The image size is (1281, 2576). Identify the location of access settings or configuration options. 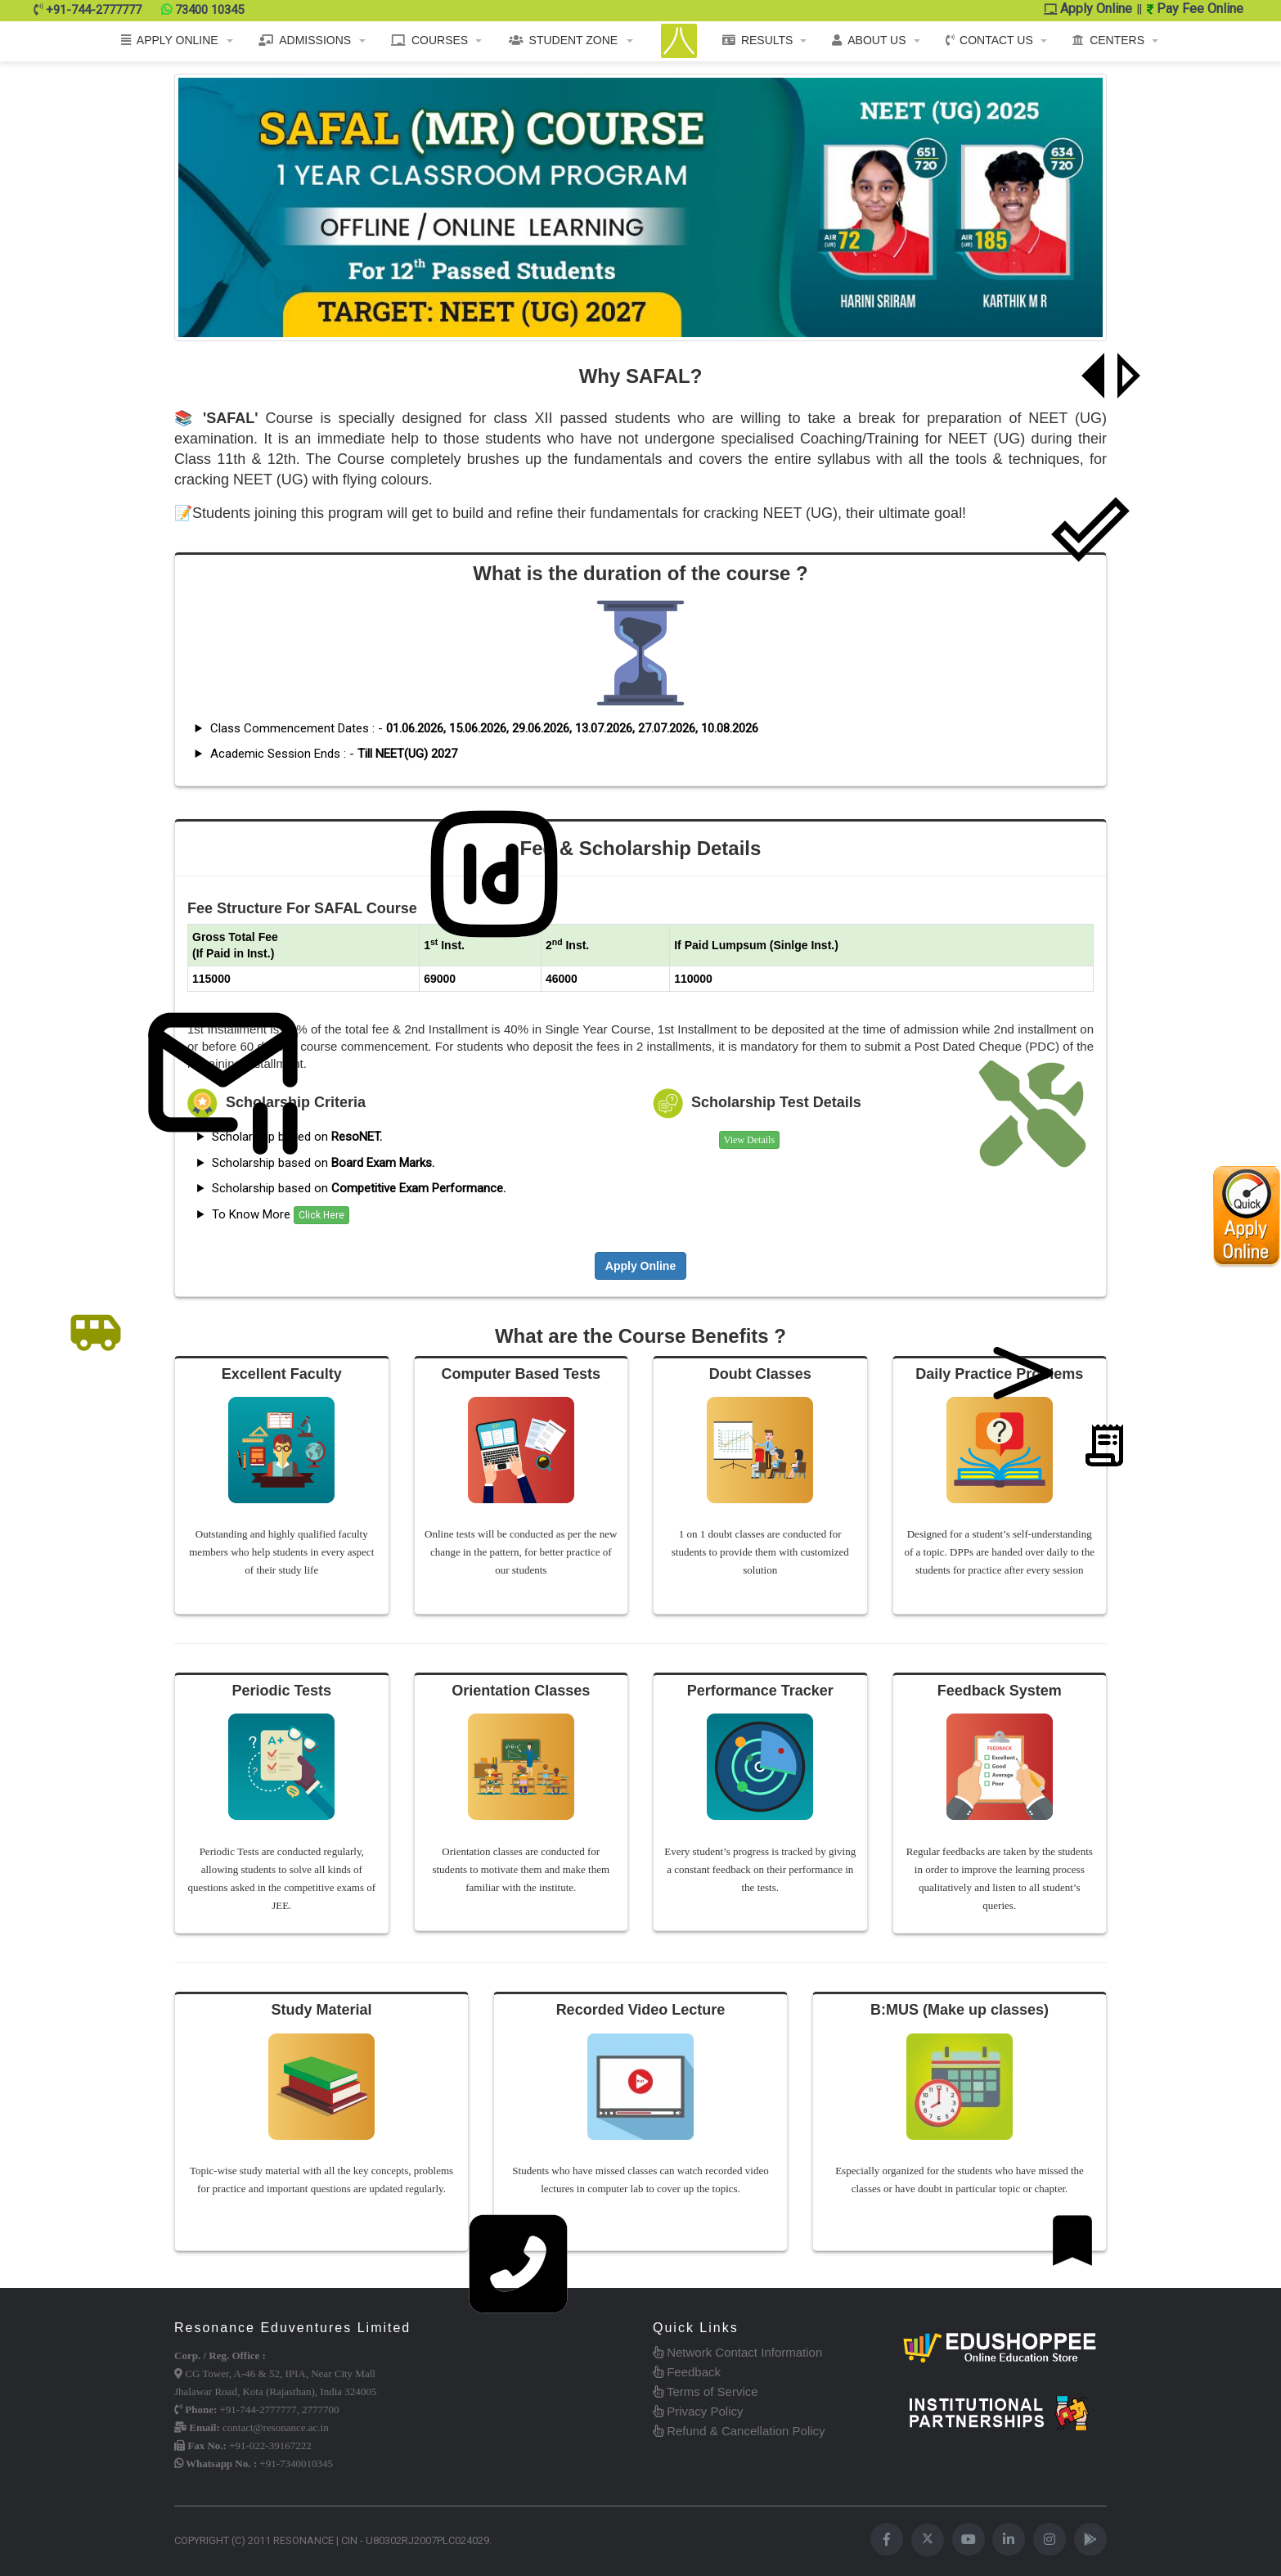
(1032, 1114).